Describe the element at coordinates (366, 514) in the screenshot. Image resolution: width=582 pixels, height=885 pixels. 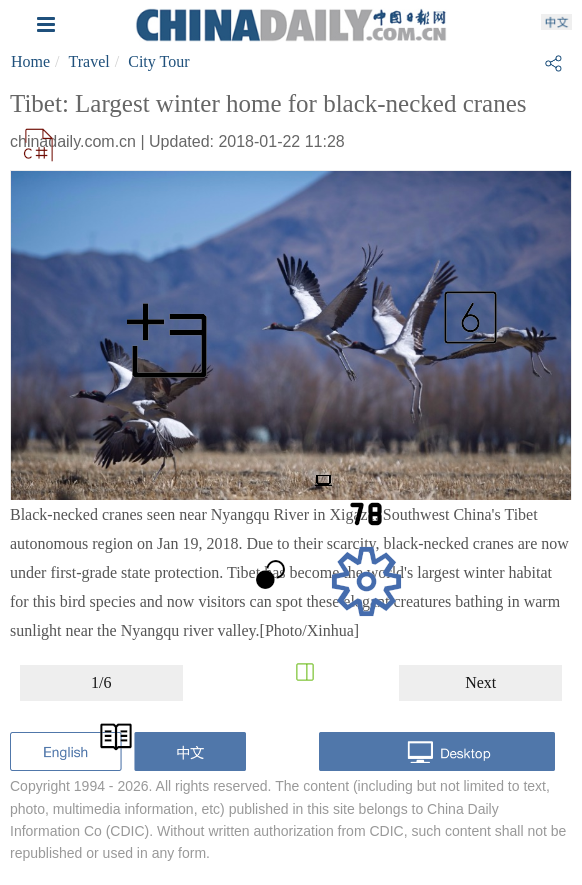
I see `indicates item number 78 in a list or sequence` at that location.